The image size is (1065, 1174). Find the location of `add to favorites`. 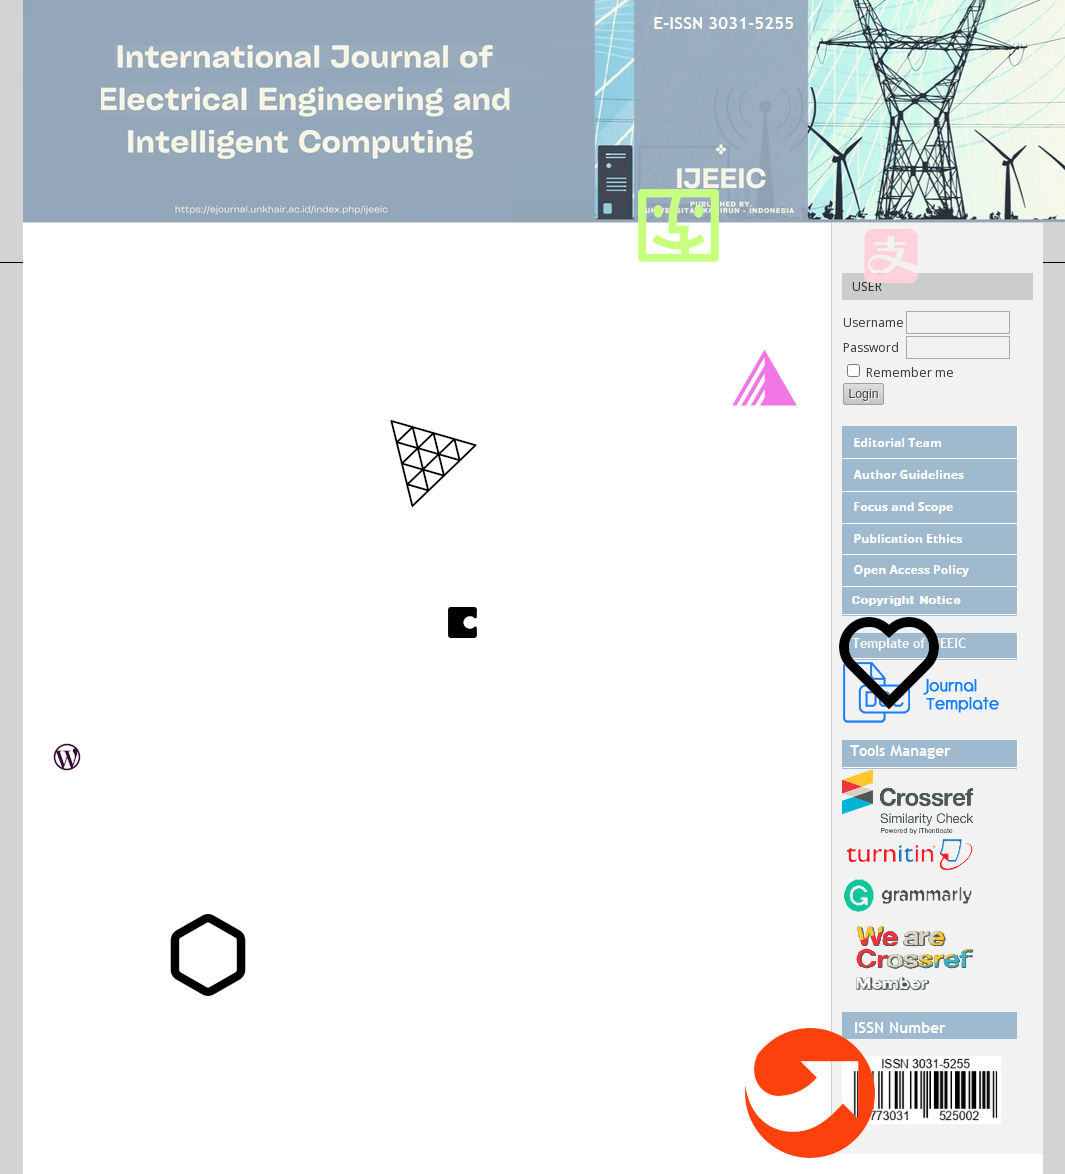

add to favorites is located at coordinates (889, 662).